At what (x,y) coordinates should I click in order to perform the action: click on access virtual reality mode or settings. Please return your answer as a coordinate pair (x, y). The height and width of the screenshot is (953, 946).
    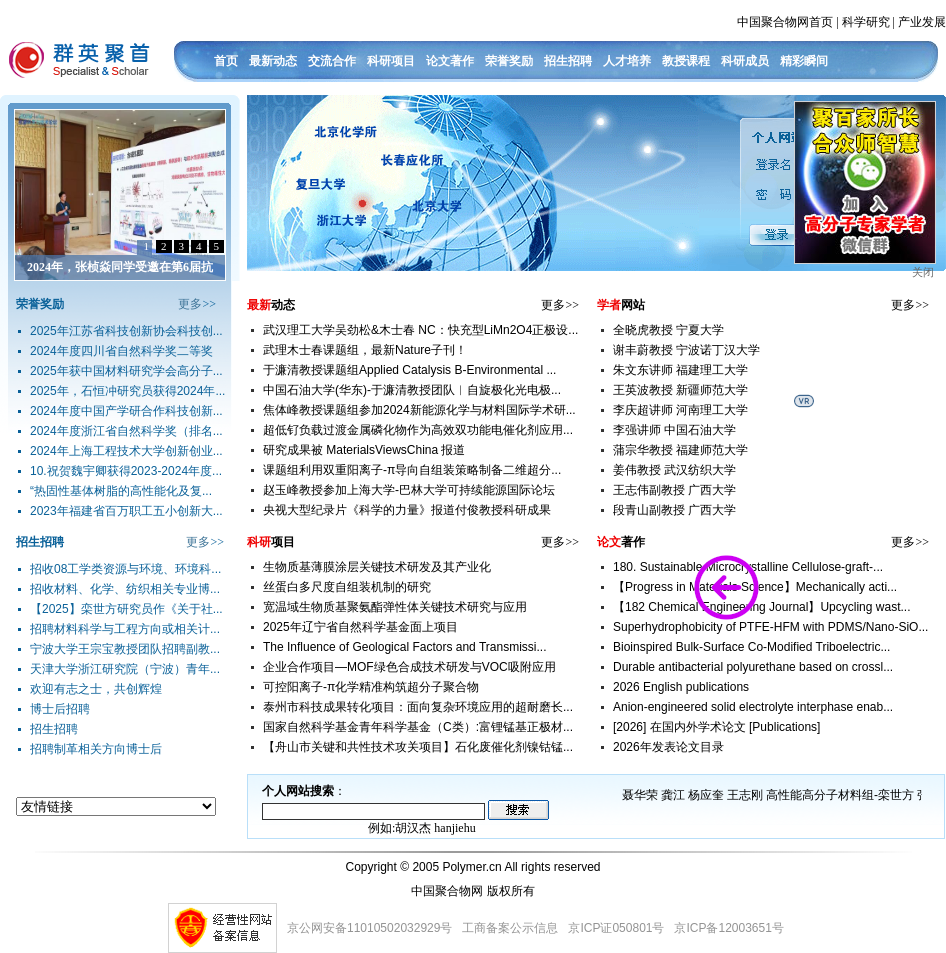
    Looking at the image, I should click on (804, 401).